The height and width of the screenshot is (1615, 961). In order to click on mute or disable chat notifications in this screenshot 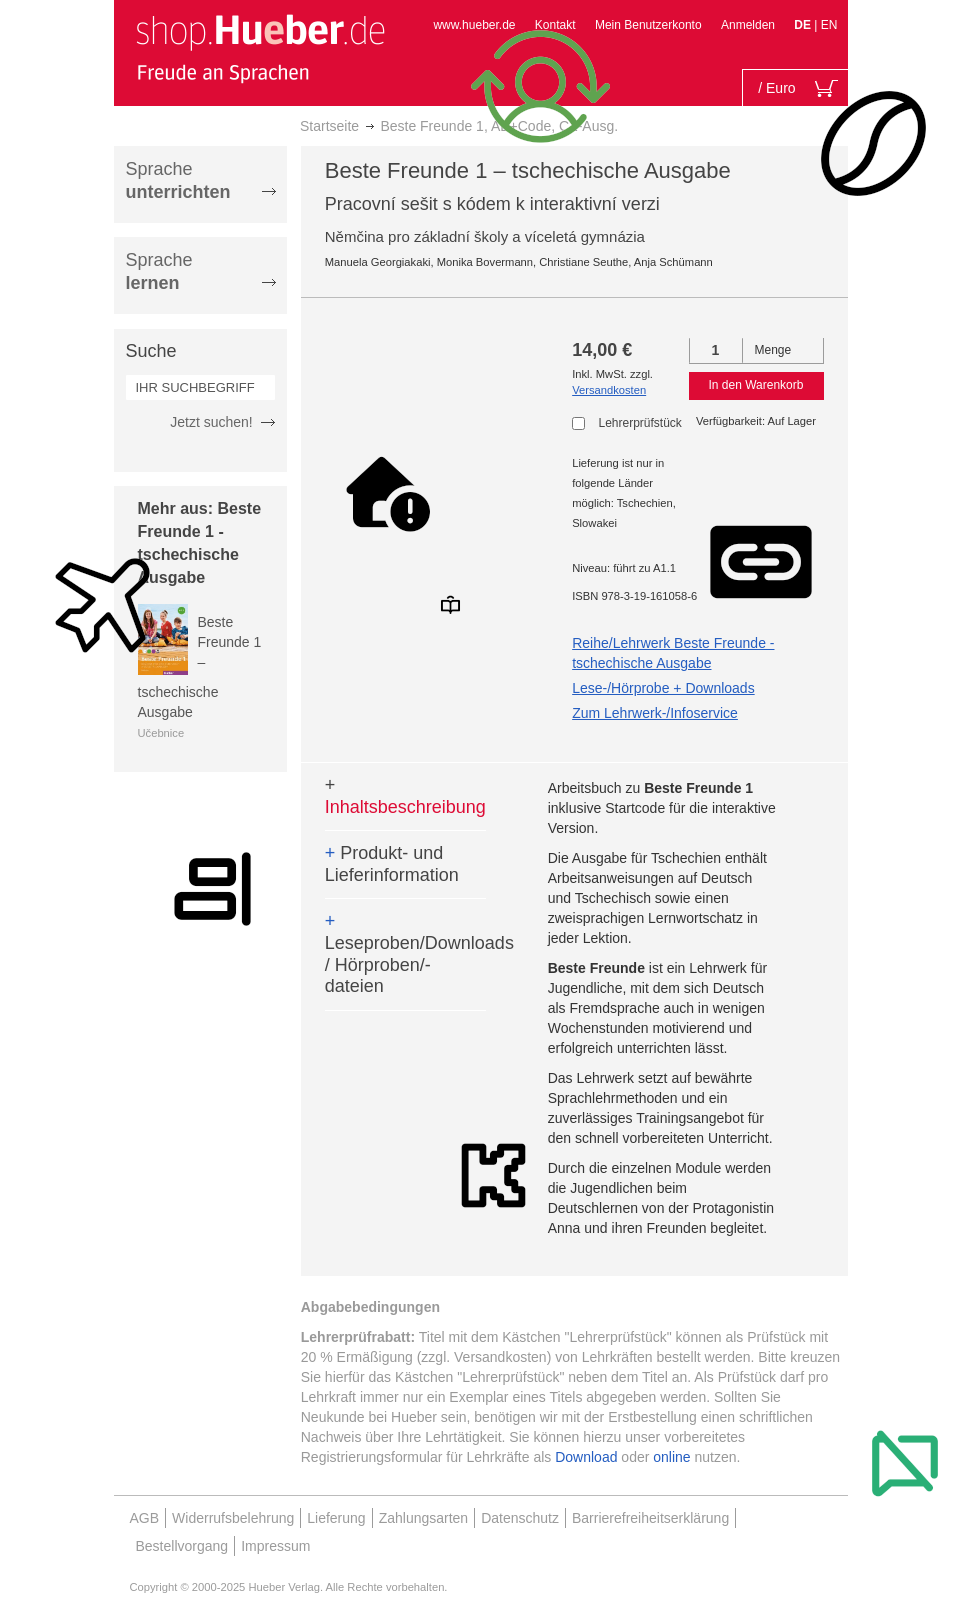, I will do `click(905, 1461)`.